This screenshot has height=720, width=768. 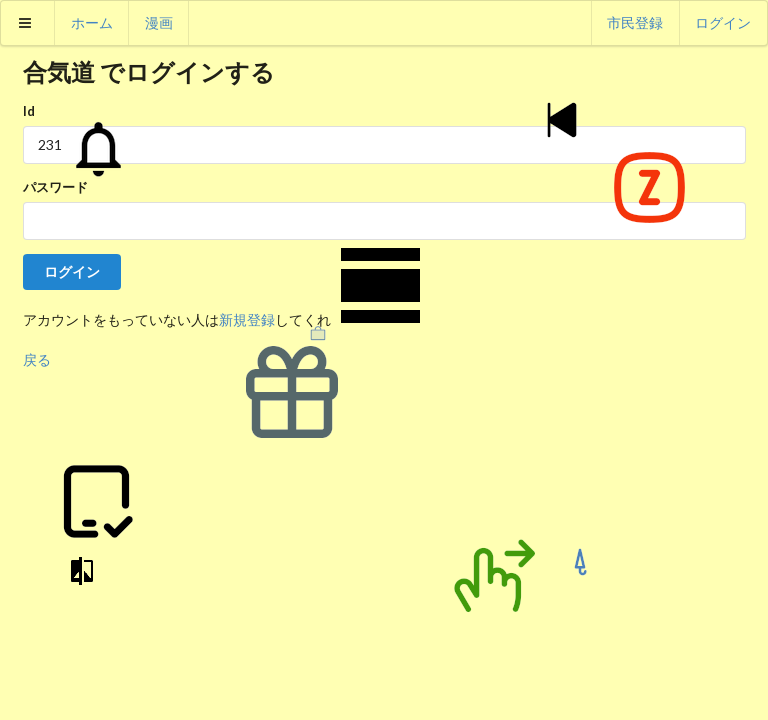 What do you see at coordinates (292, 392) in the screenshot?
I see `view or redeem a gift` at bounding box center [292, 392].